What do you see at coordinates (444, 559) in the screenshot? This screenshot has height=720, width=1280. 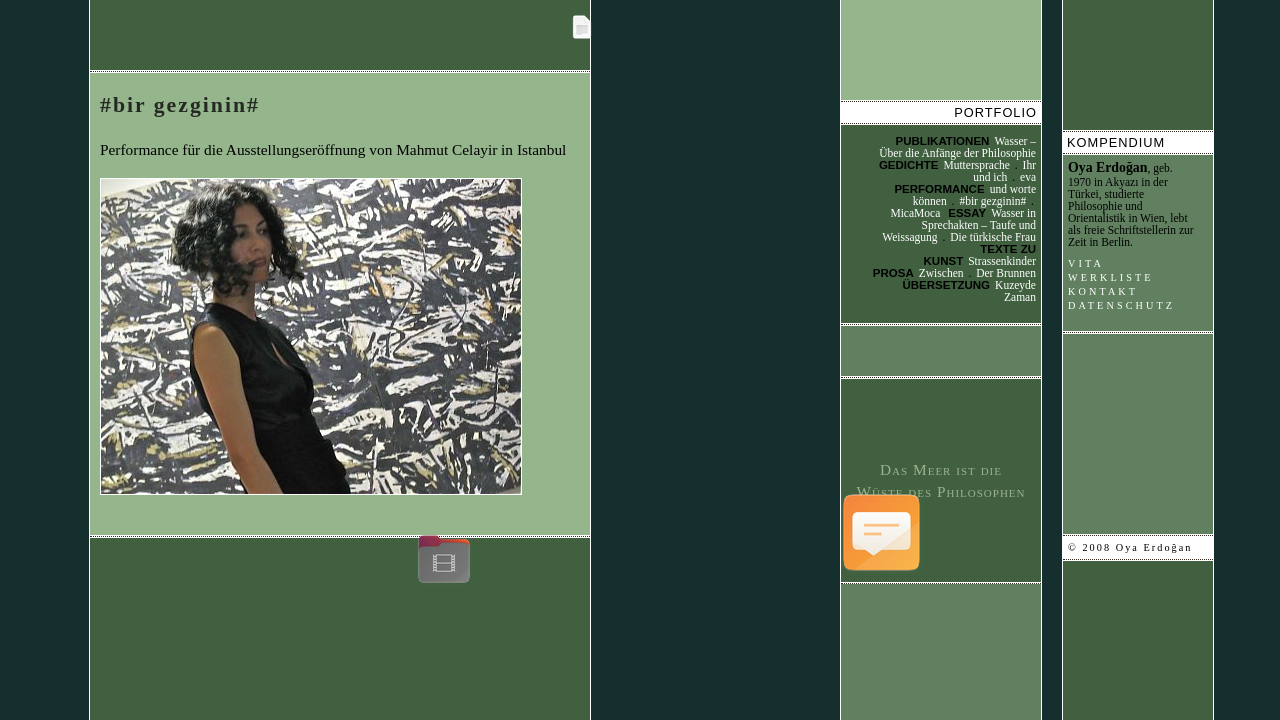 I see `open your videos folder` at bounding box center [444, 559].